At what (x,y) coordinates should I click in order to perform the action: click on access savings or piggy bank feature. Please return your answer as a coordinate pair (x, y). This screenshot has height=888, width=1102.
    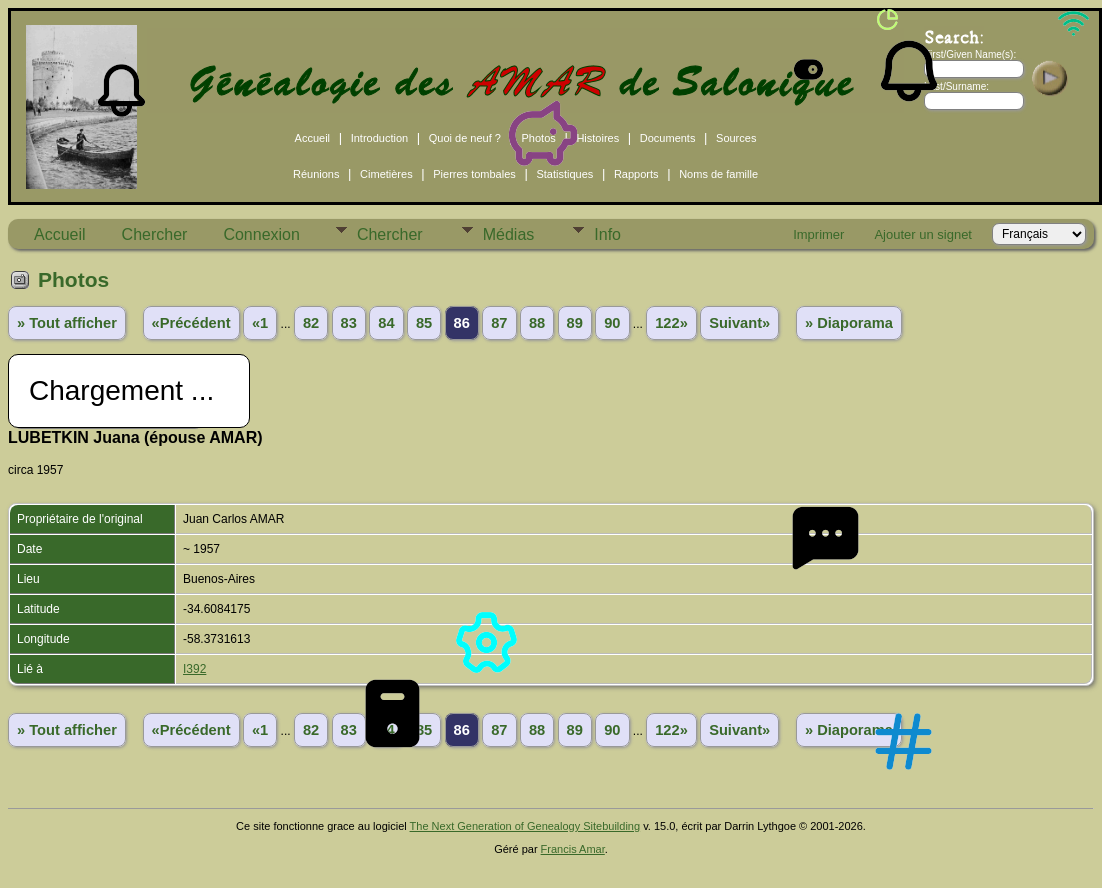
    Looking at the image, I should click on (543, 135).